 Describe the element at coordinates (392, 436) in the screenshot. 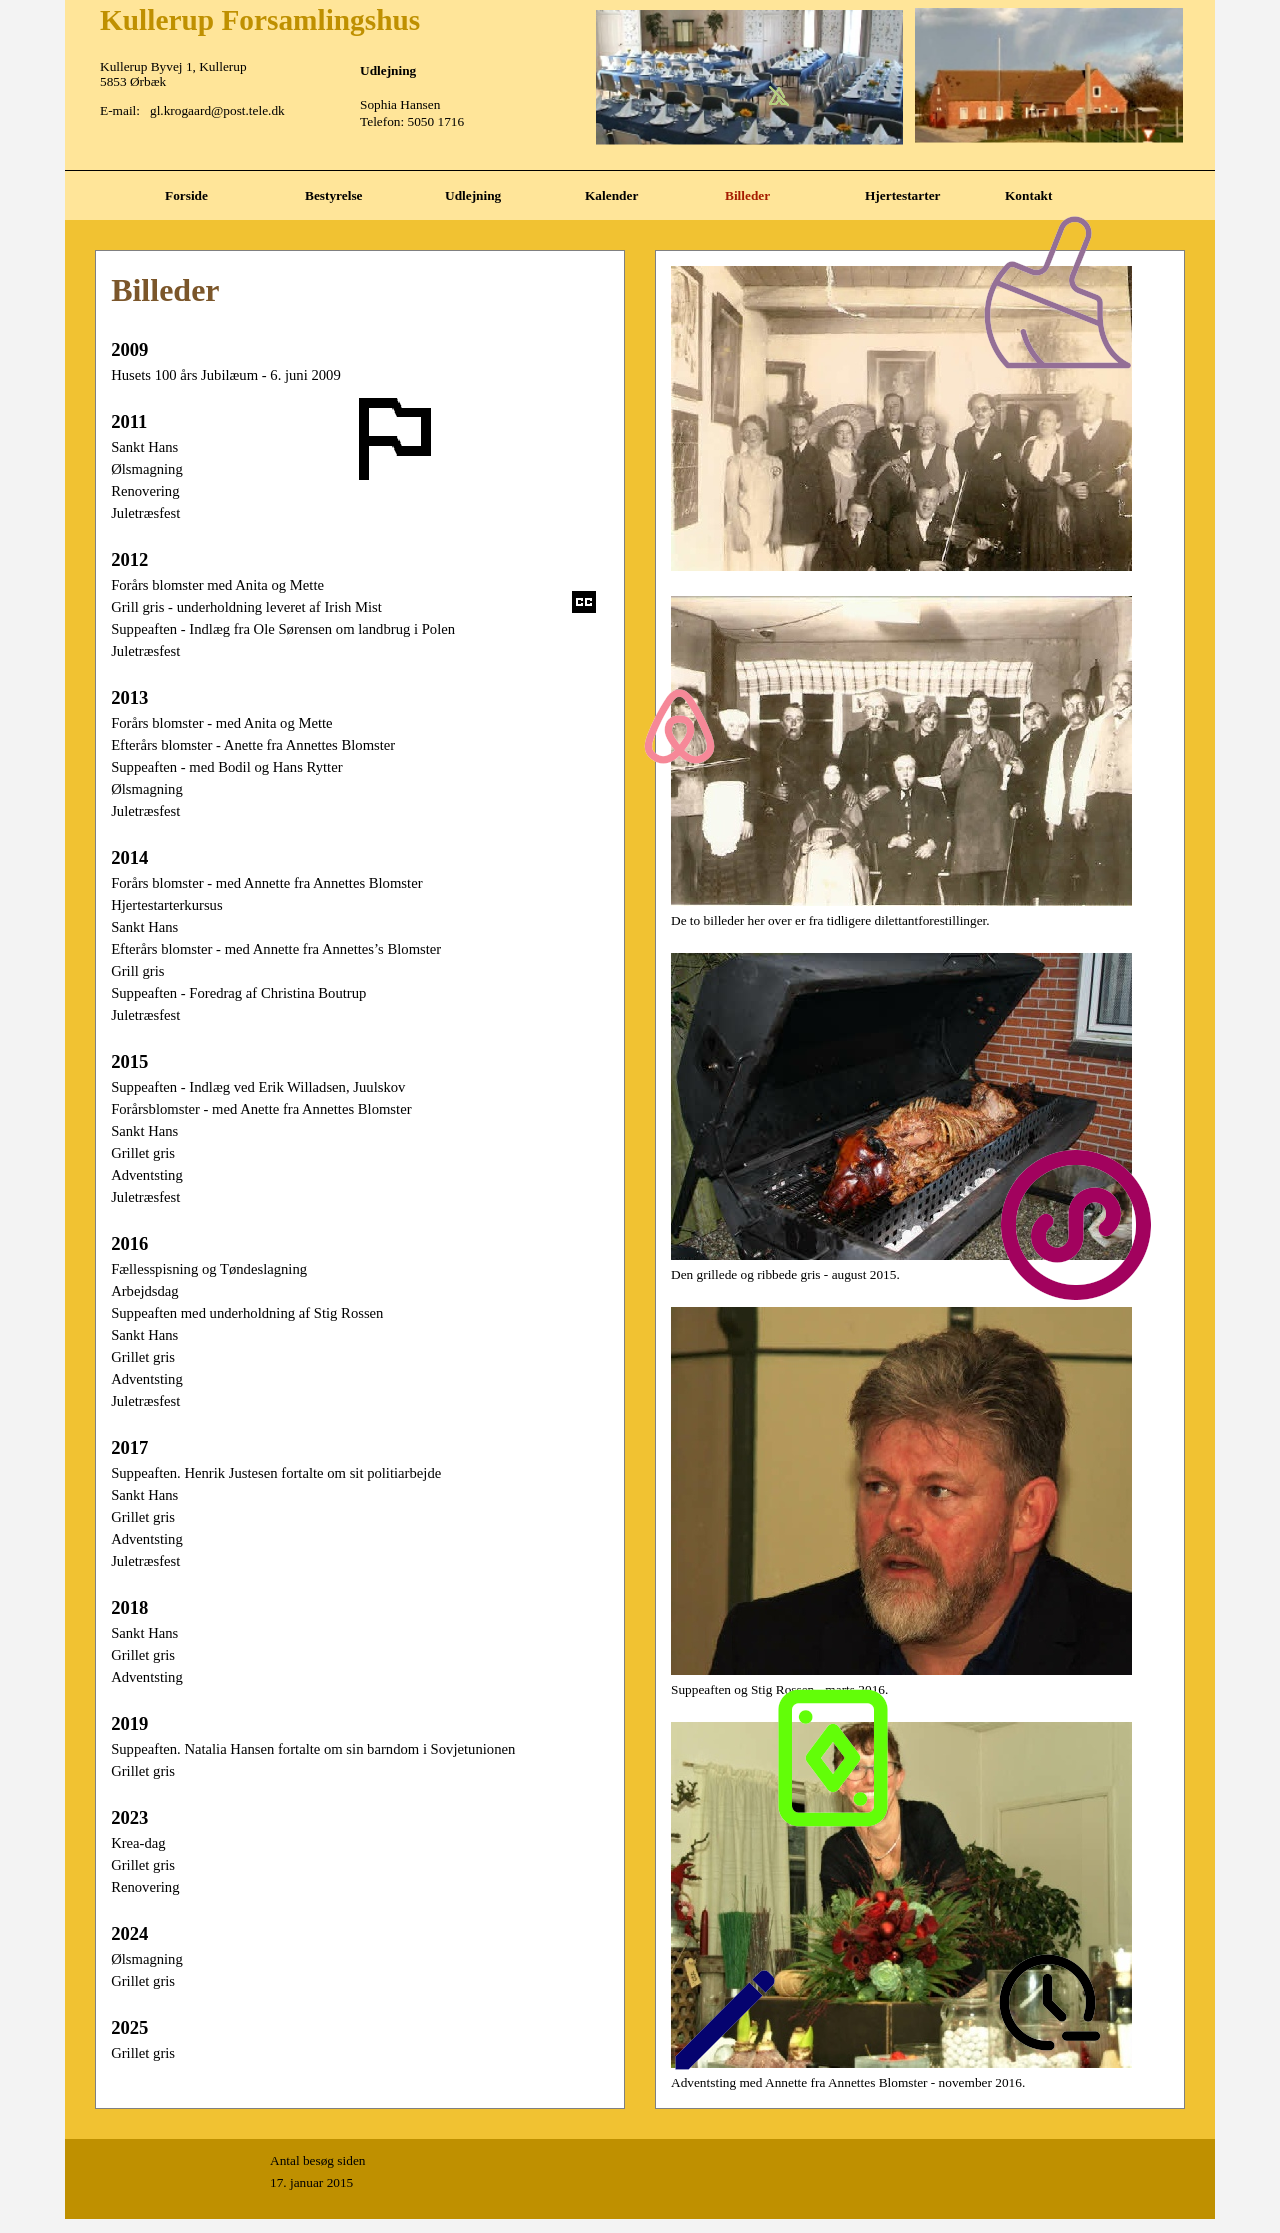

I see `flag or report content` at that location.